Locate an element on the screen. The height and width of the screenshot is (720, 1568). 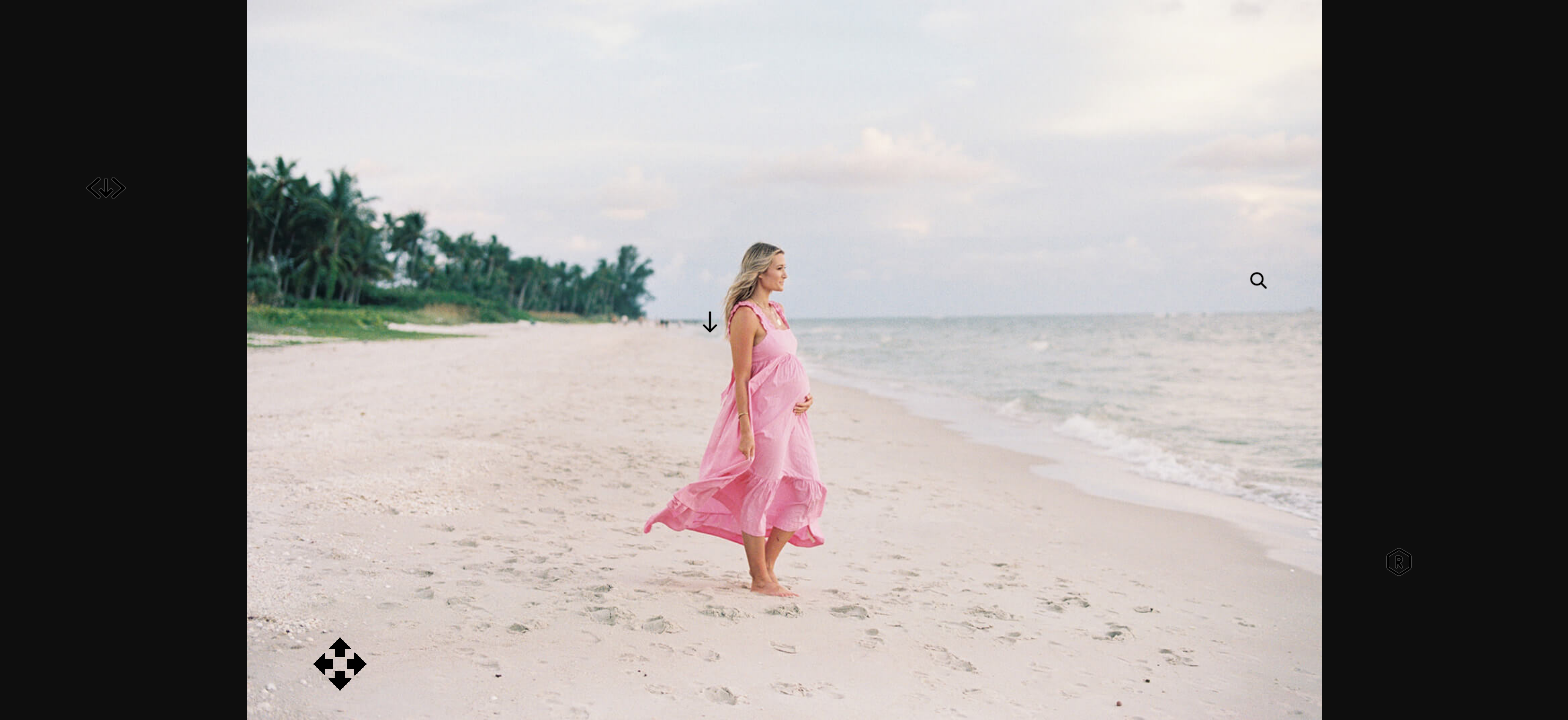
move or drag this element freely is located at coordinates (340, 664).